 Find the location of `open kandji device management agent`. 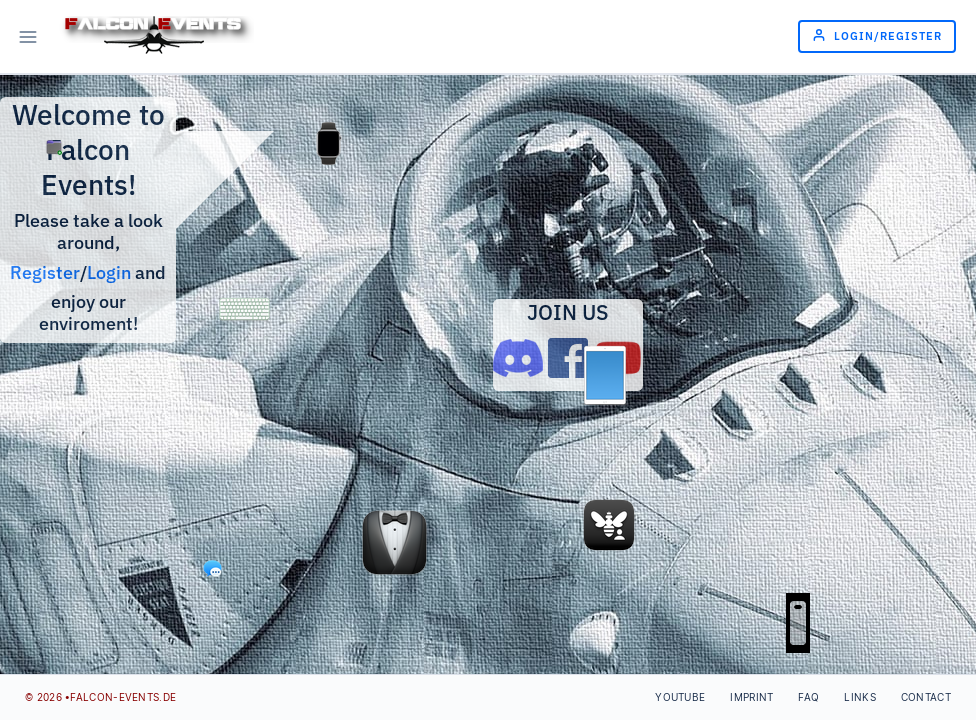

open kandji device management agent is located at coordinates (609, 525).